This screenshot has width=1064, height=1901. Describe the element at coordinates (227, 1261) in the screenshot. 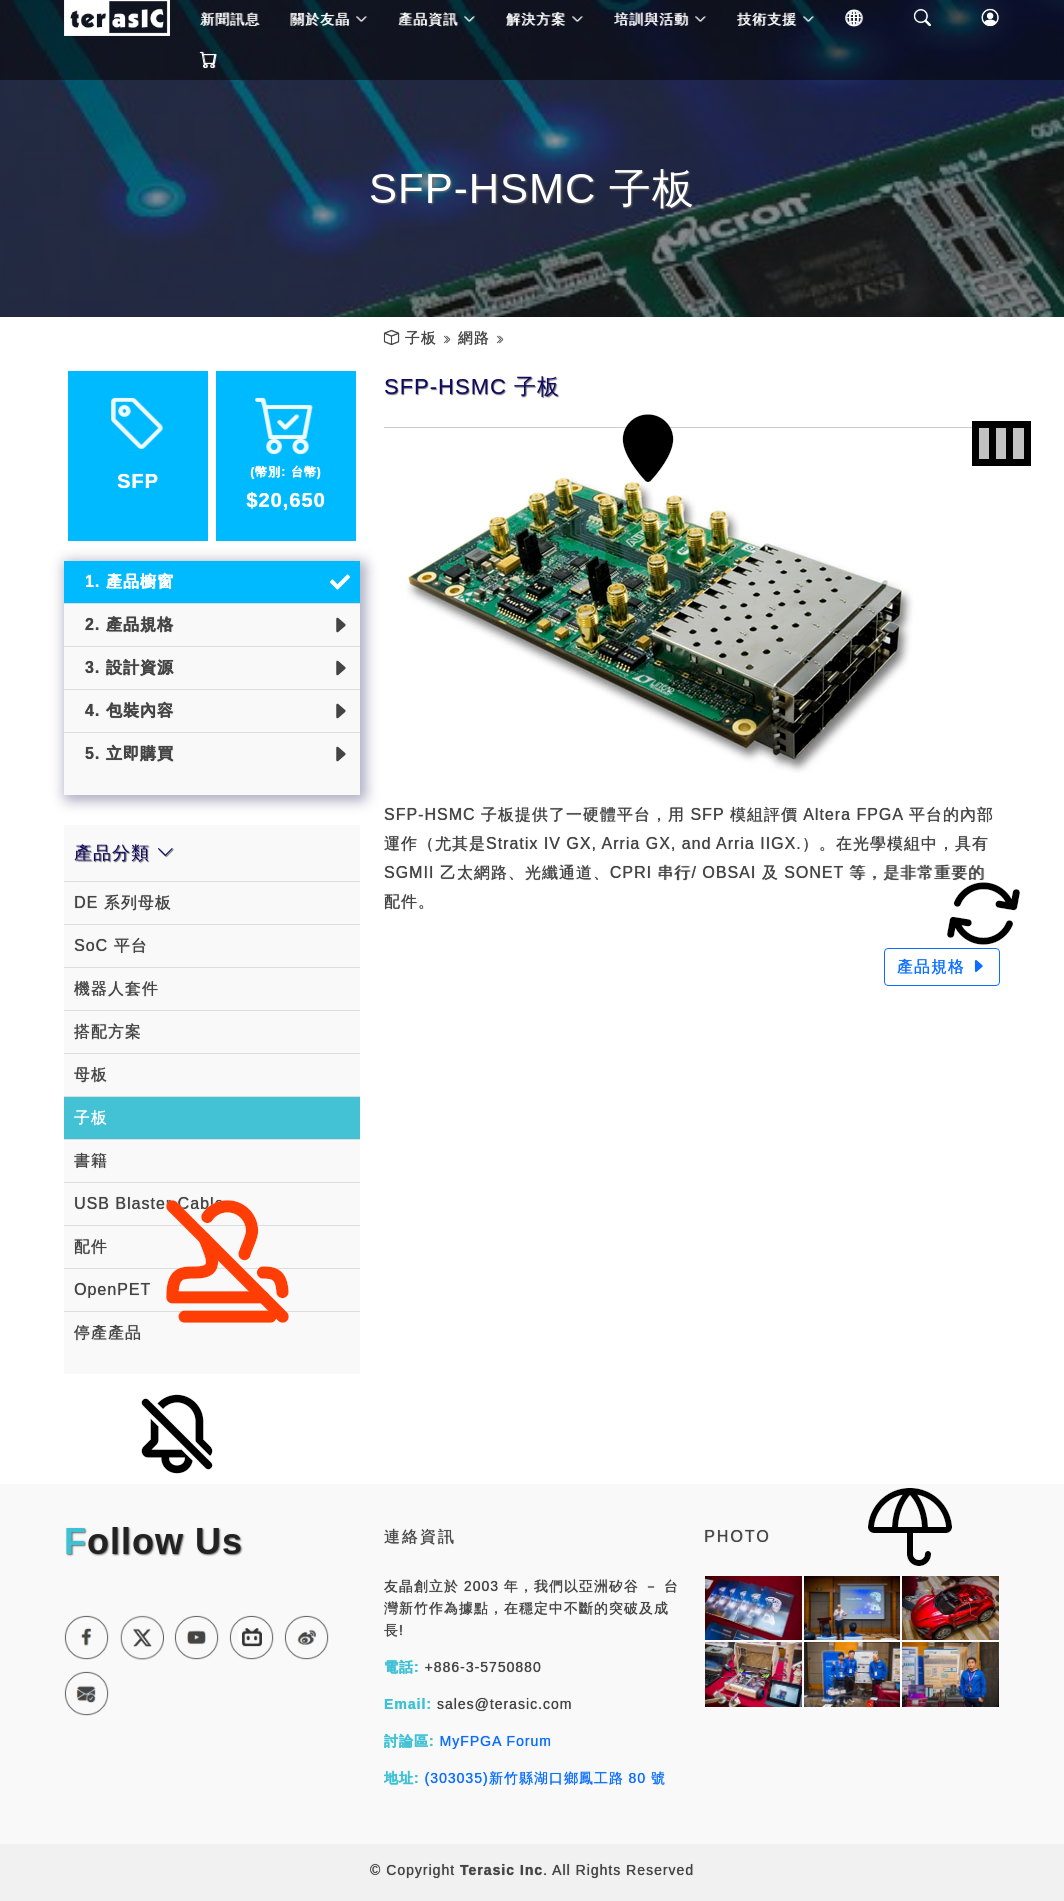

I see `approval or stamping feature disabled` at that location.